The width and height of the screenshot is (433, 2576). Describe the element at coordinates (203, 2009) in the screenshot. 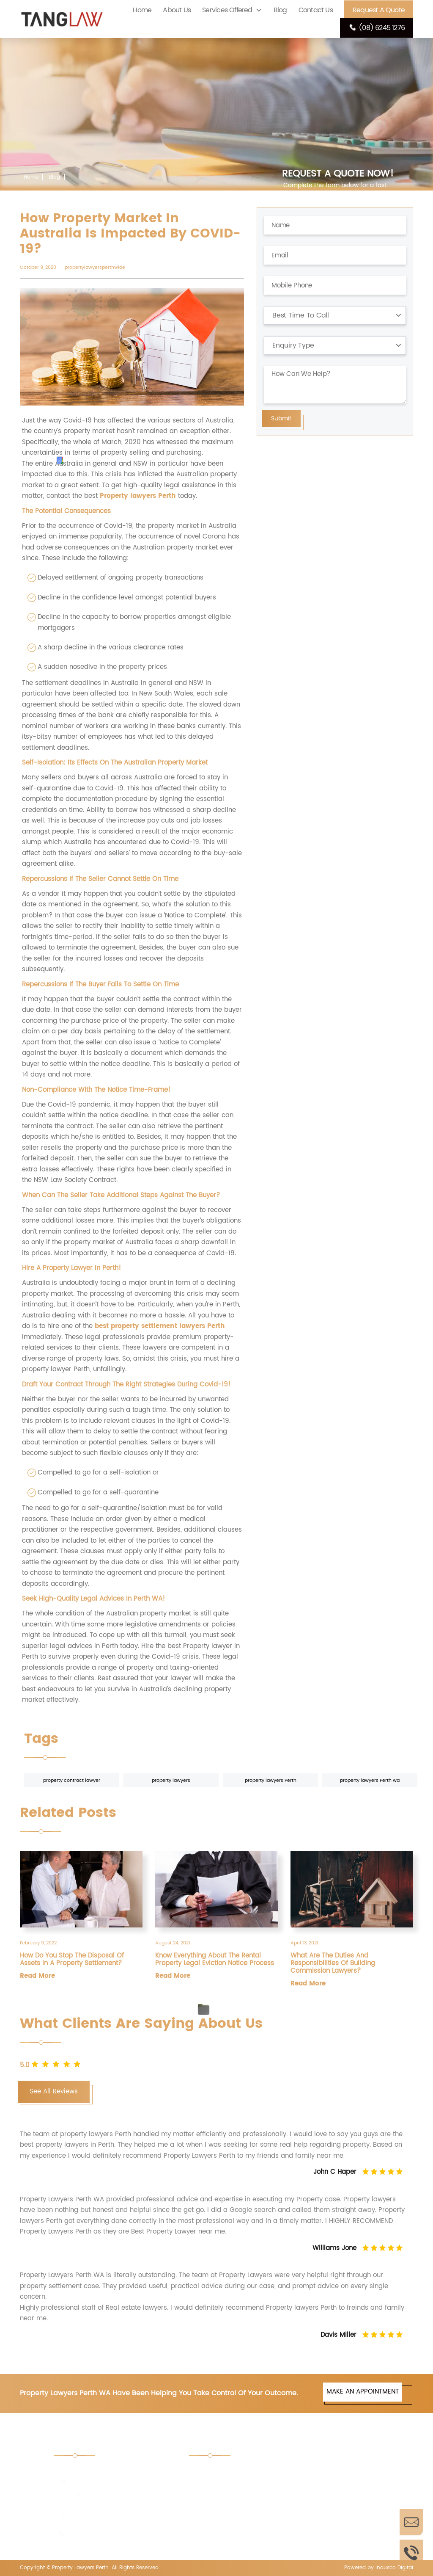

I see `open folder to view contents` at that location.